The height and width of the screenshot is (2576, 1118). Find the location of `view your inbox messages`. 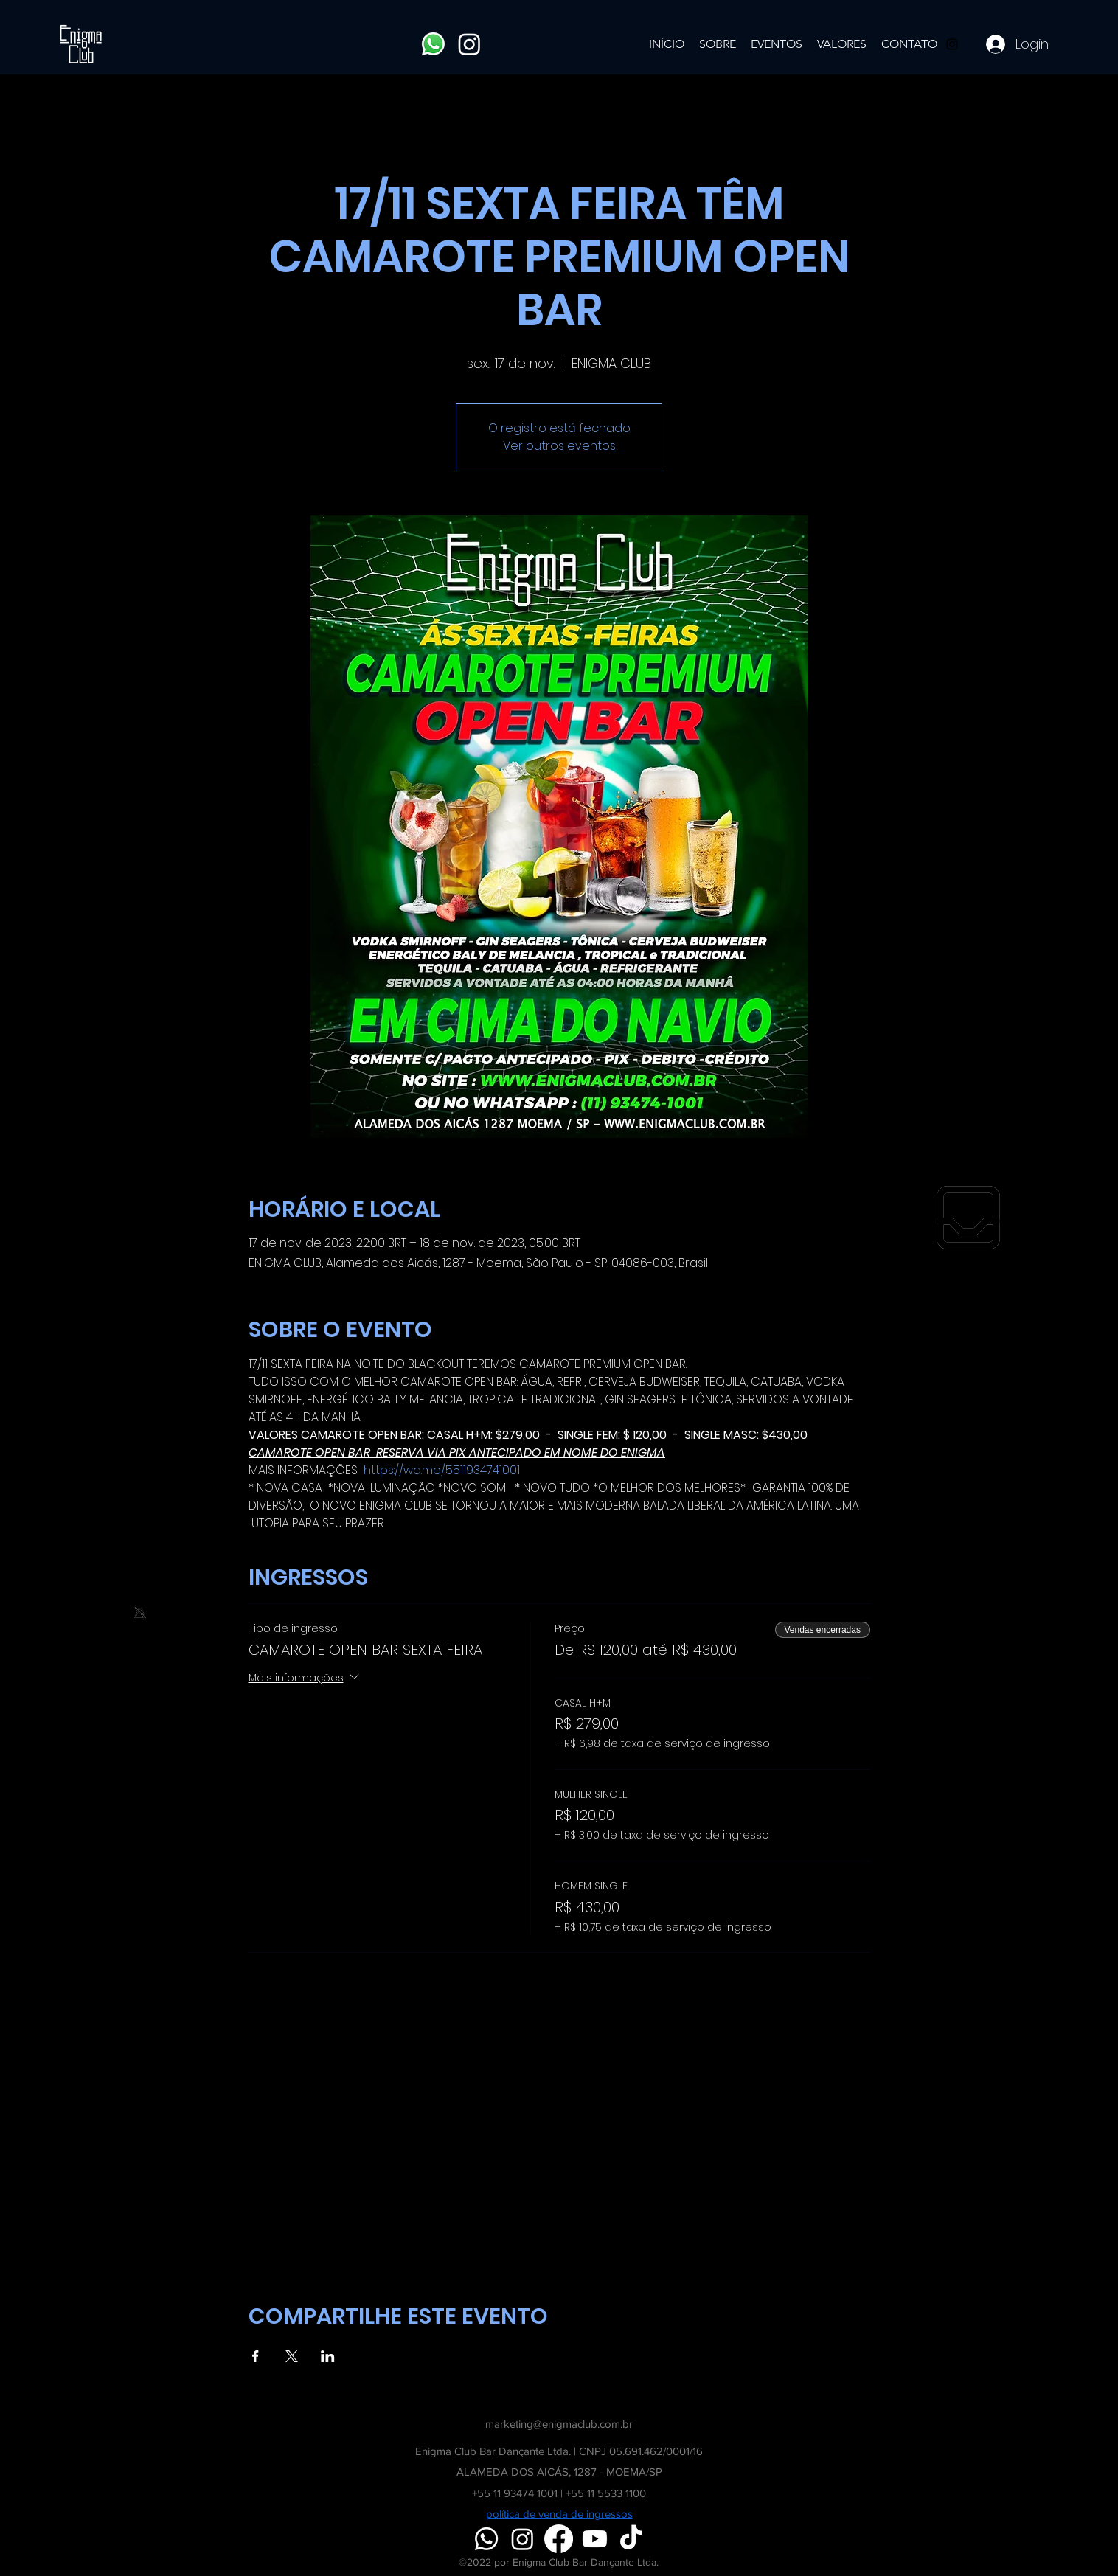

view your inbox messages is located at coordinates (968, 1218).